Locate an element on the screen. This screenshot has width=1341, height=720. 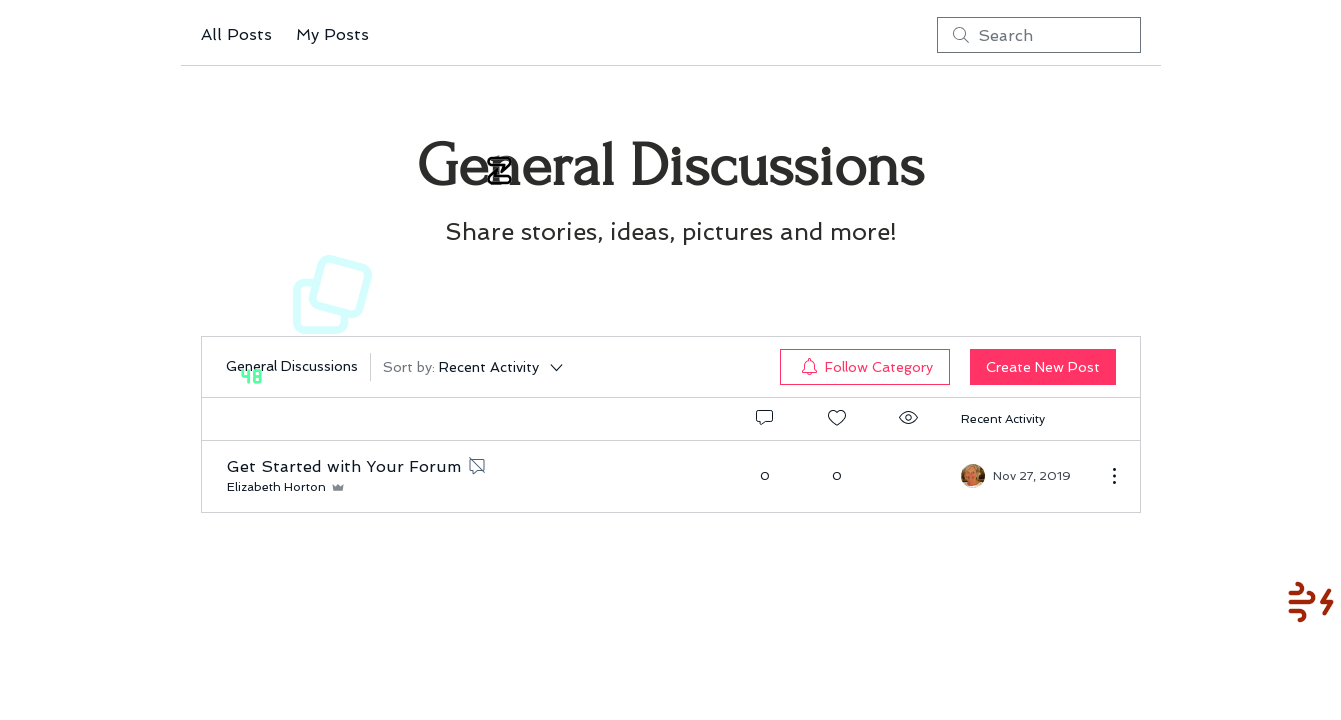
wind power or wind energy generation is located at coordinates (1311, 602).